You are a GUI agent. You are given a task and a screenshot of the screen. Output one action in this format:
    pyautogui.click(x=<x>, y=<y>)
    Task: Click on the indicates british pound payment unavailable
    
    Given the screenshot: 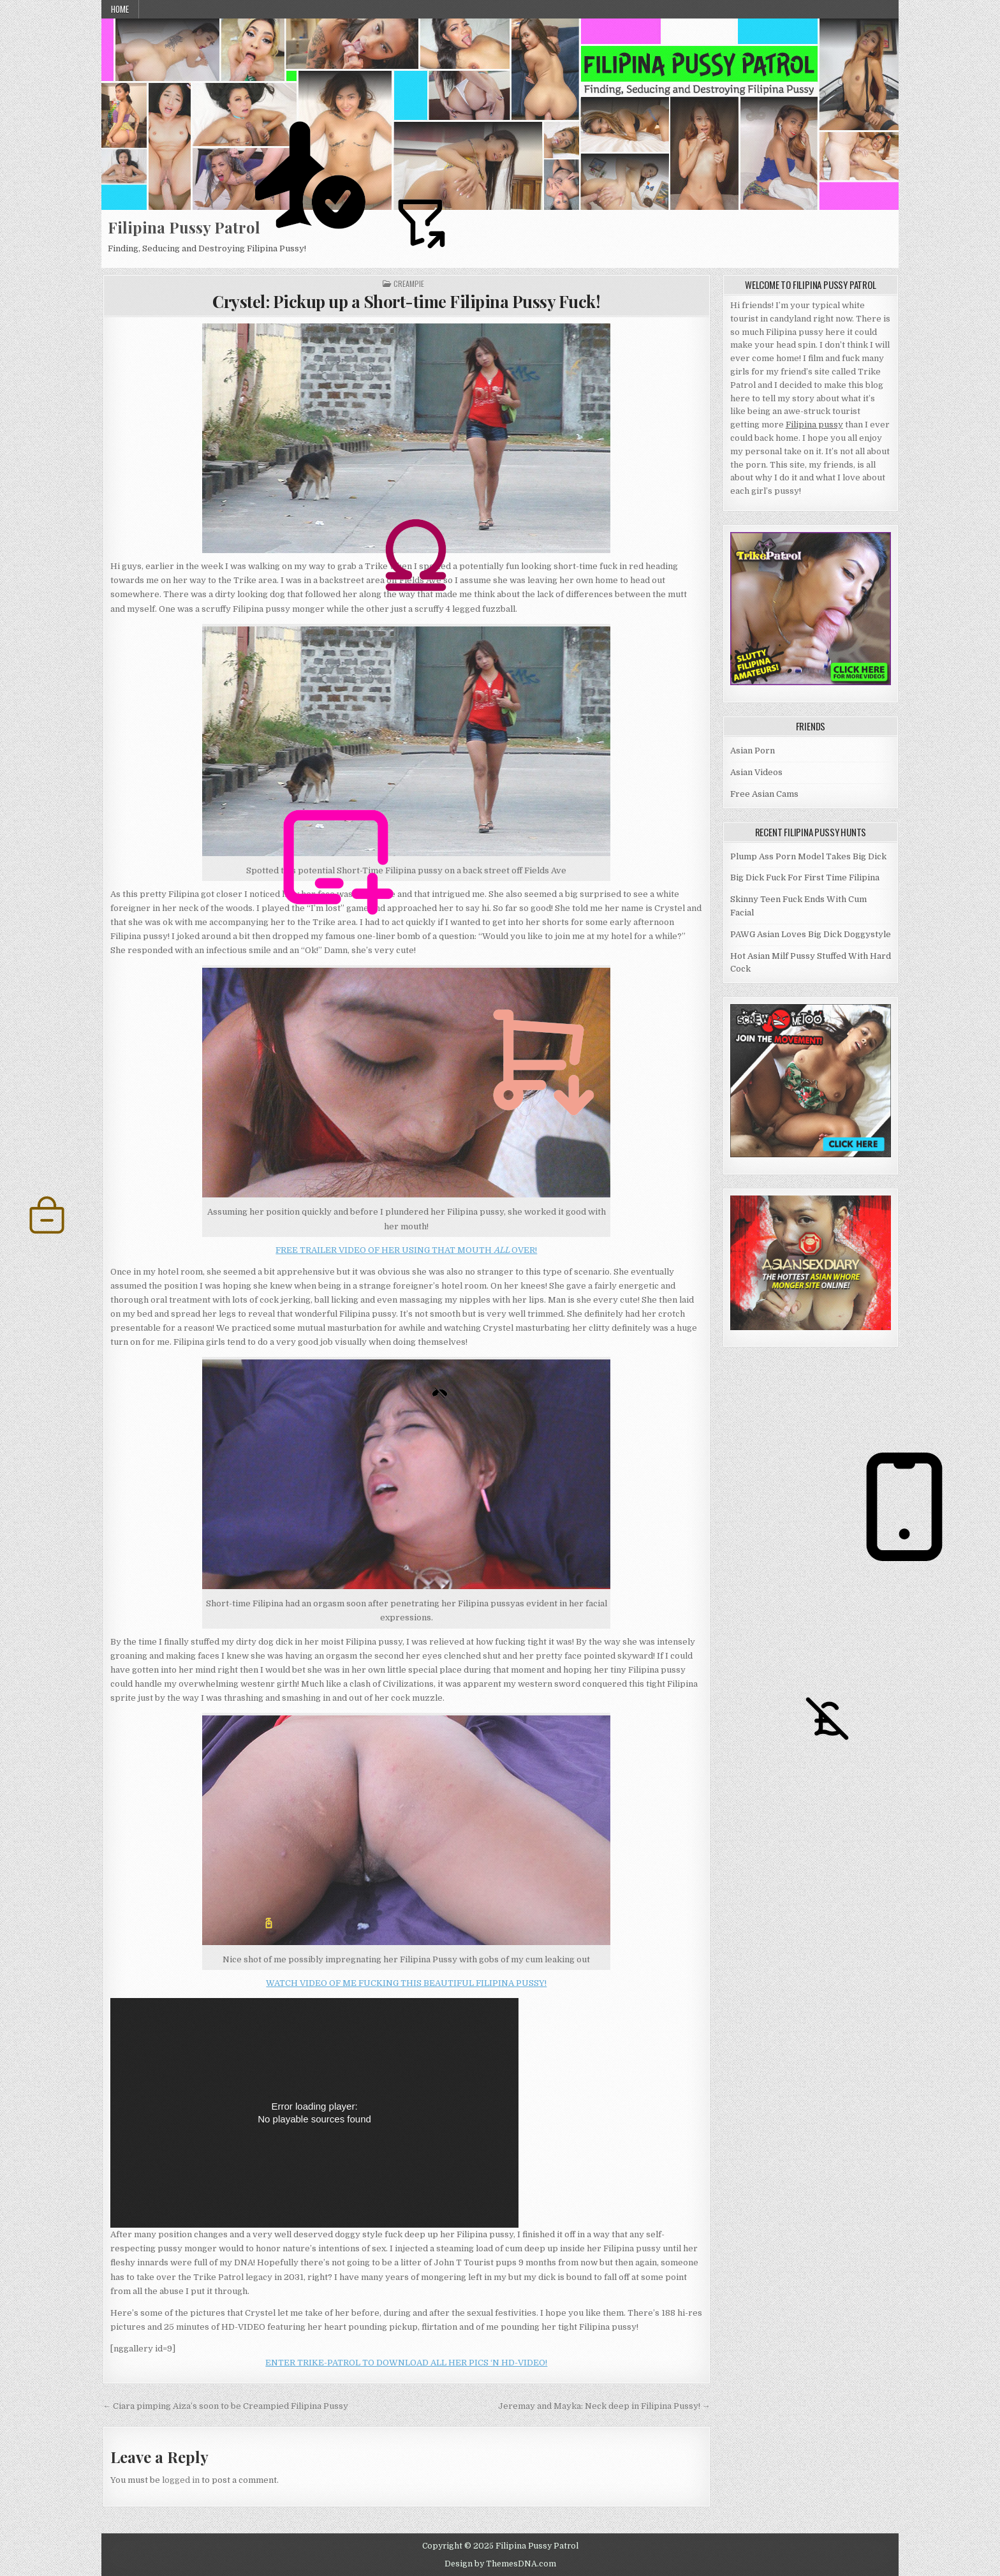 What is the action you would take?
    pyautogui.click(x=827, y=1719)
    